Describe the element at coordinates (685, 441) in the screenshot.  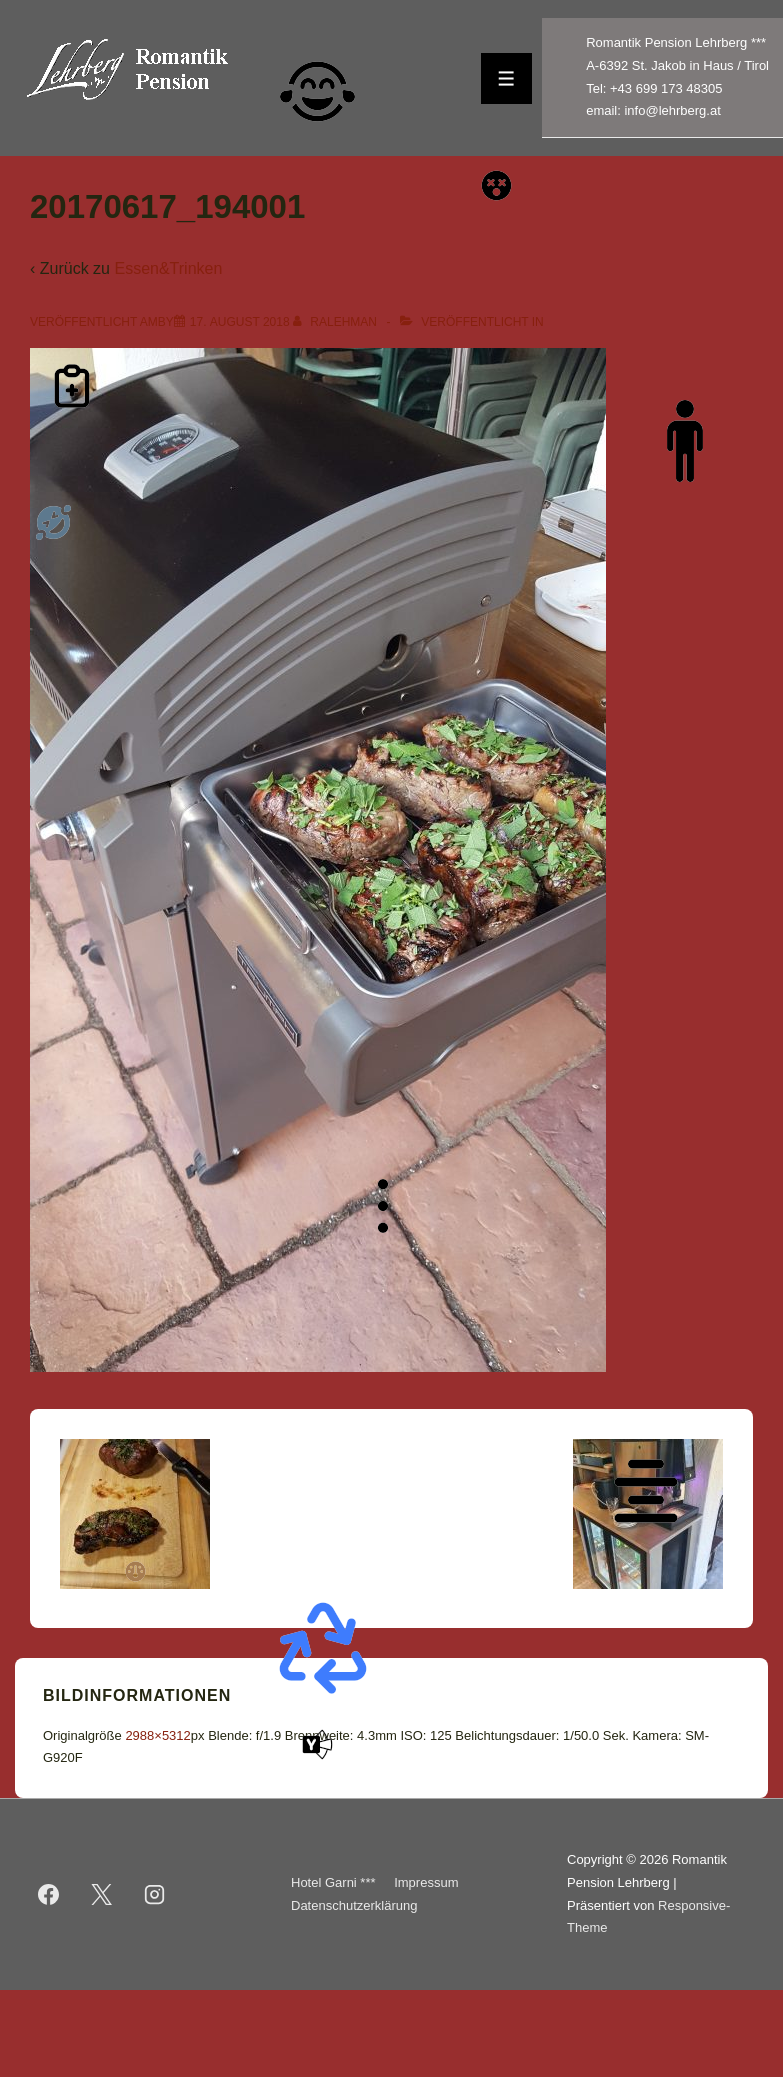
I see `indicates male gender or restroom` at that location.